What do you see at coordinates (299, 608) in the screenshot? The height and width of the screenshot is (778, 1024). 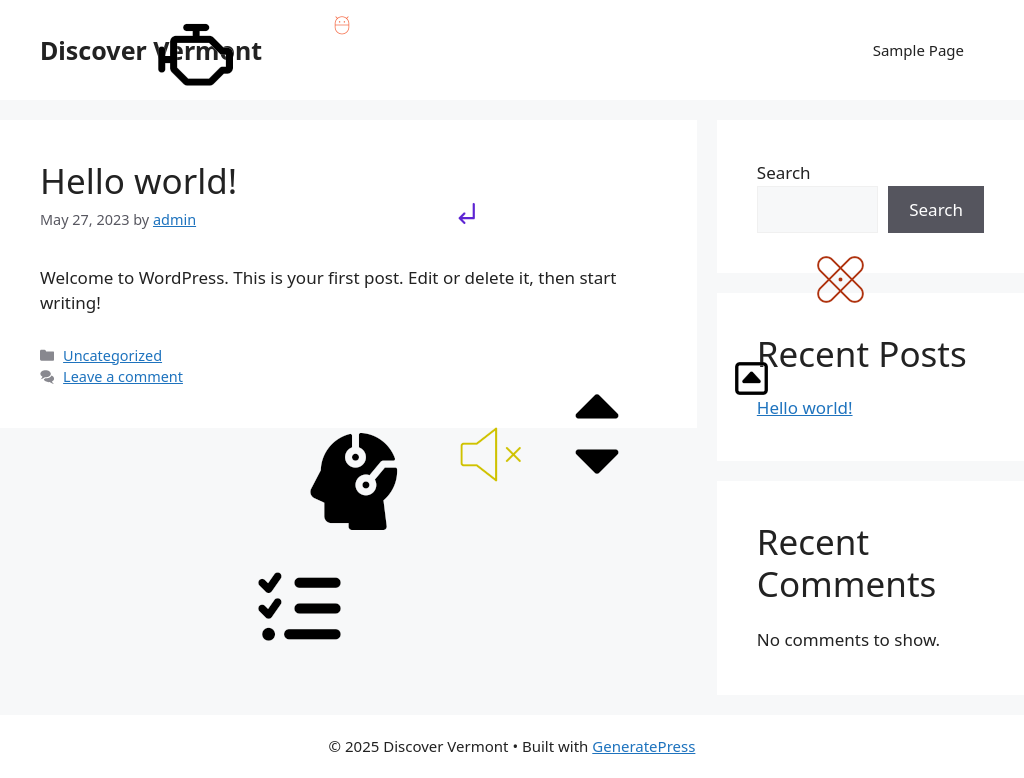 I see `view your task list` at bounding box center [299, 608].